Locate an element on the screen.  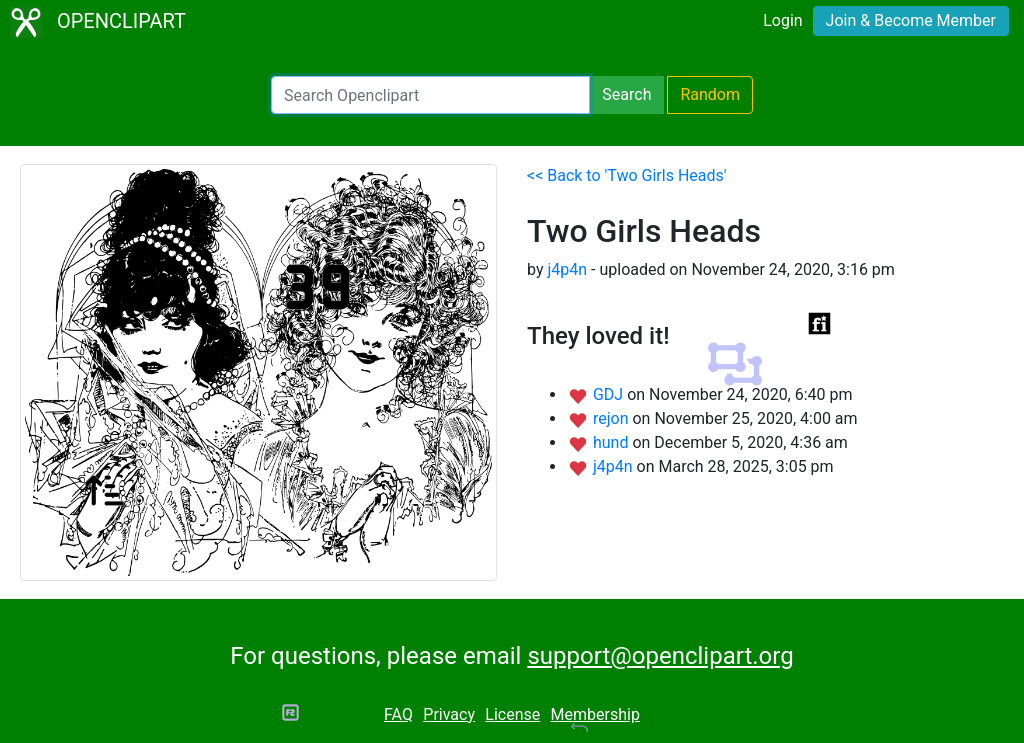
fonticons brand logo is located at coordinates (819, 323).